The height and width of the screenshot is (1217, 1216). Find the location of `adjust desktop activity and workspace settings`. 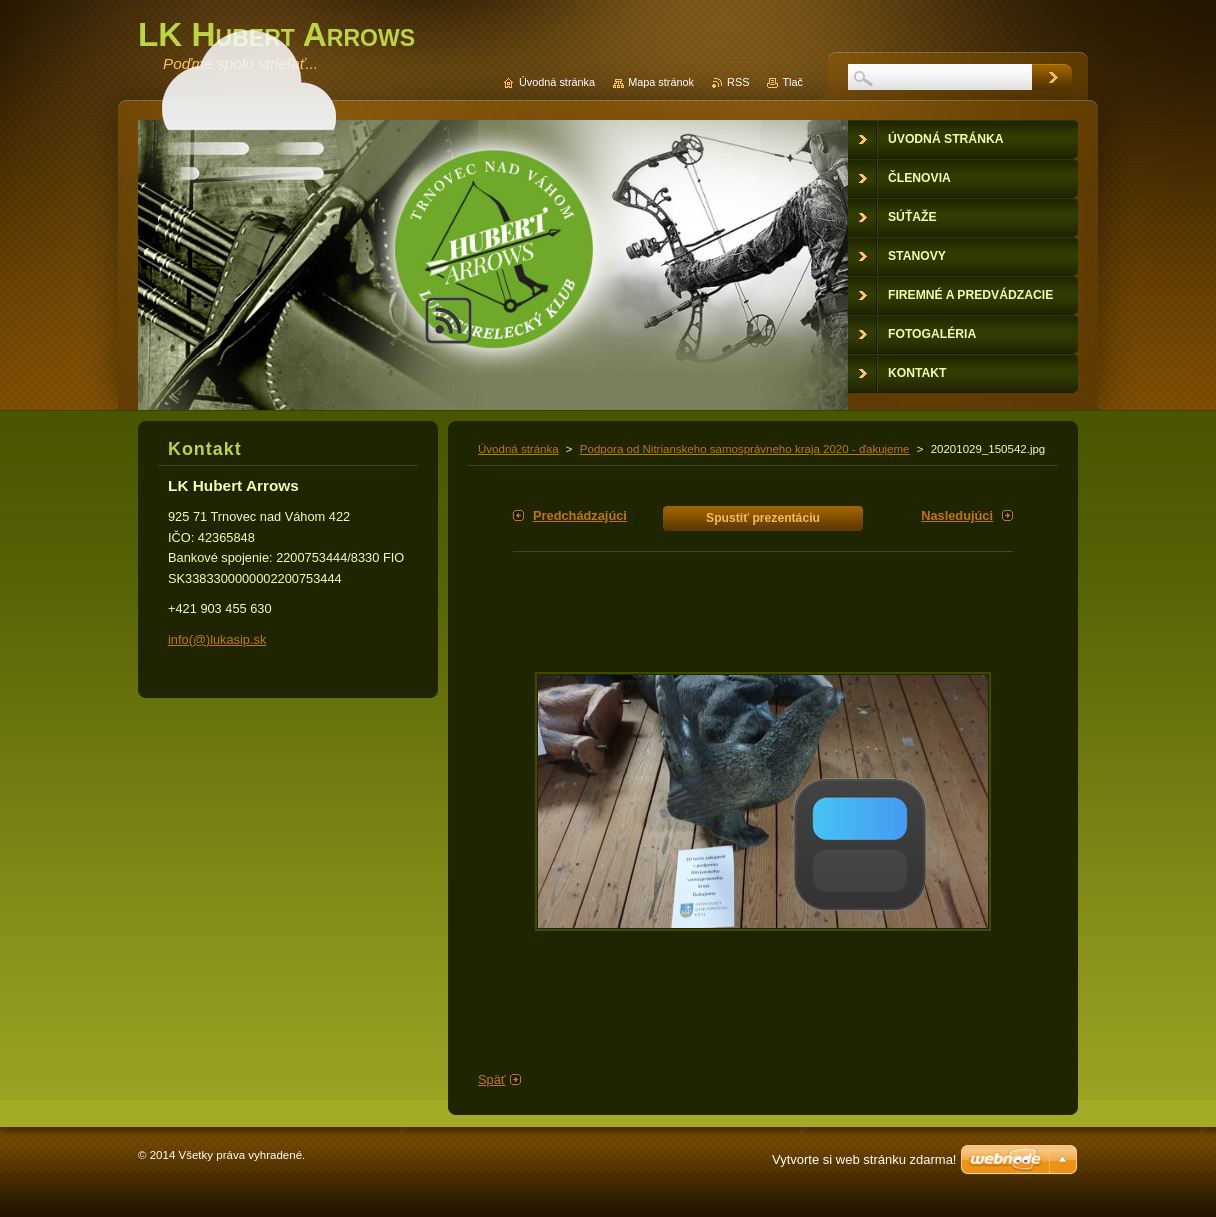

adjust desktop activity and workspace settings is located at coordinates (860, 847).